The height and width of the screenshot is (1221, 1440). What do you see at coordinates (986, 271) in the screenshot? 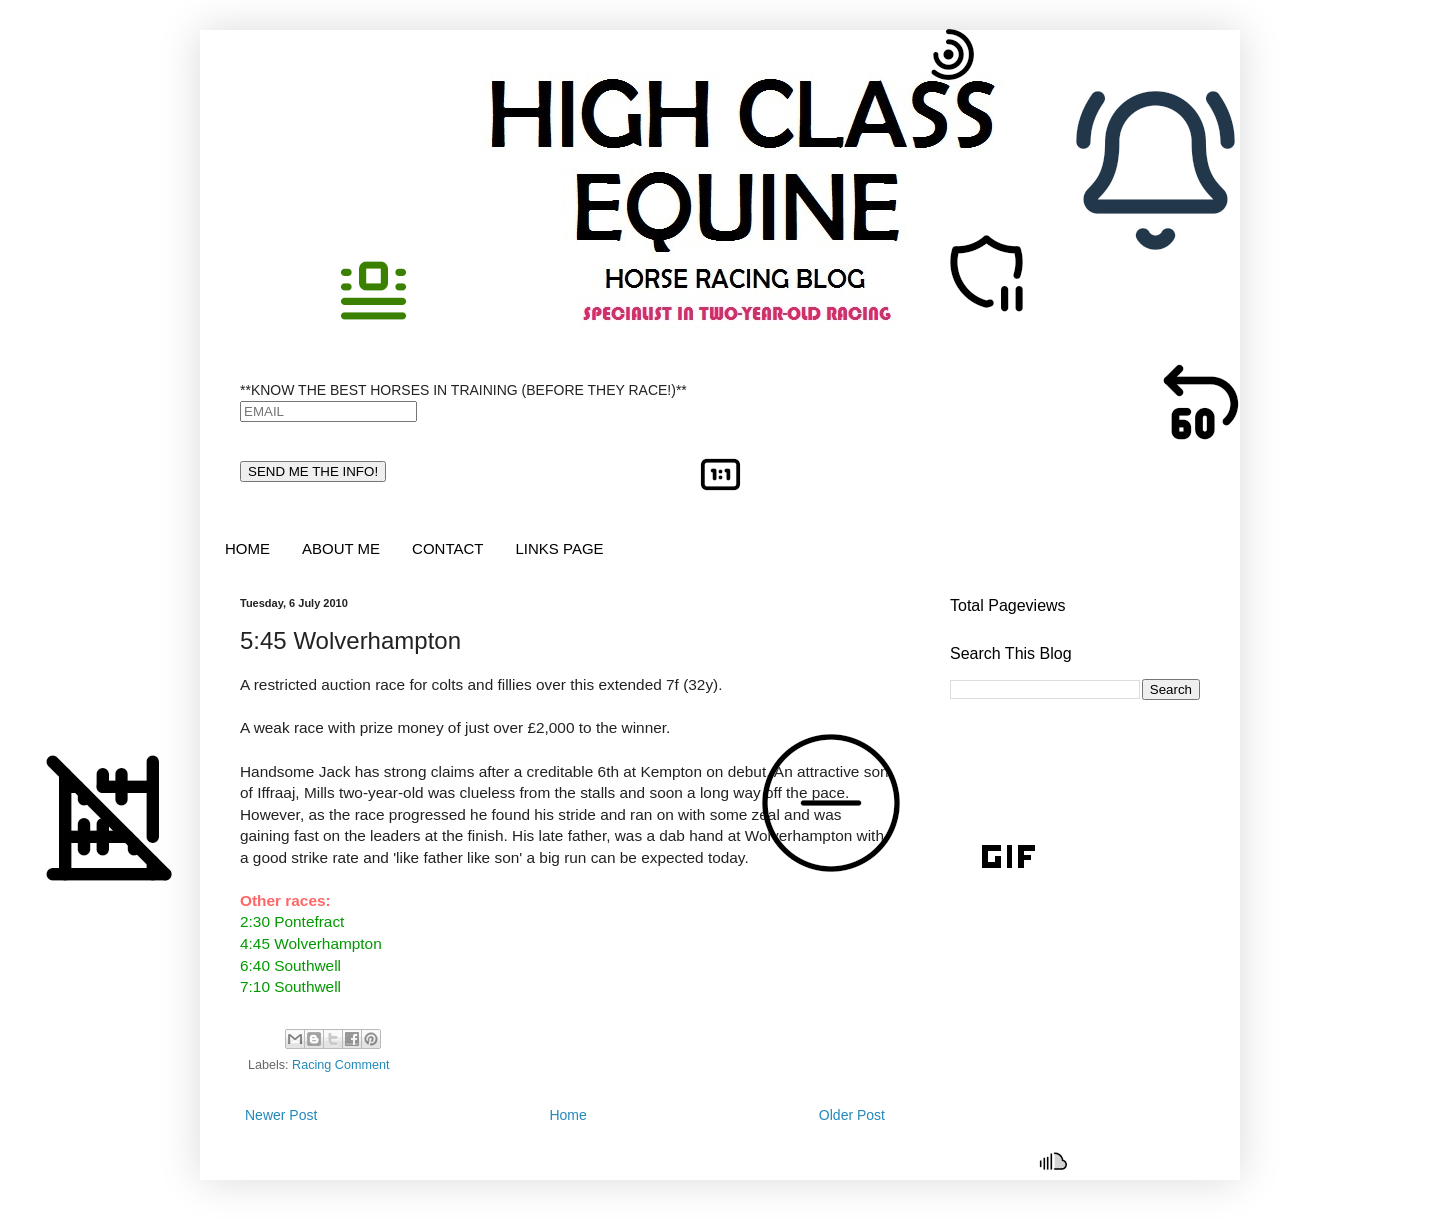
I see `pause security protection temporarily` at bounding box center [986, 271].